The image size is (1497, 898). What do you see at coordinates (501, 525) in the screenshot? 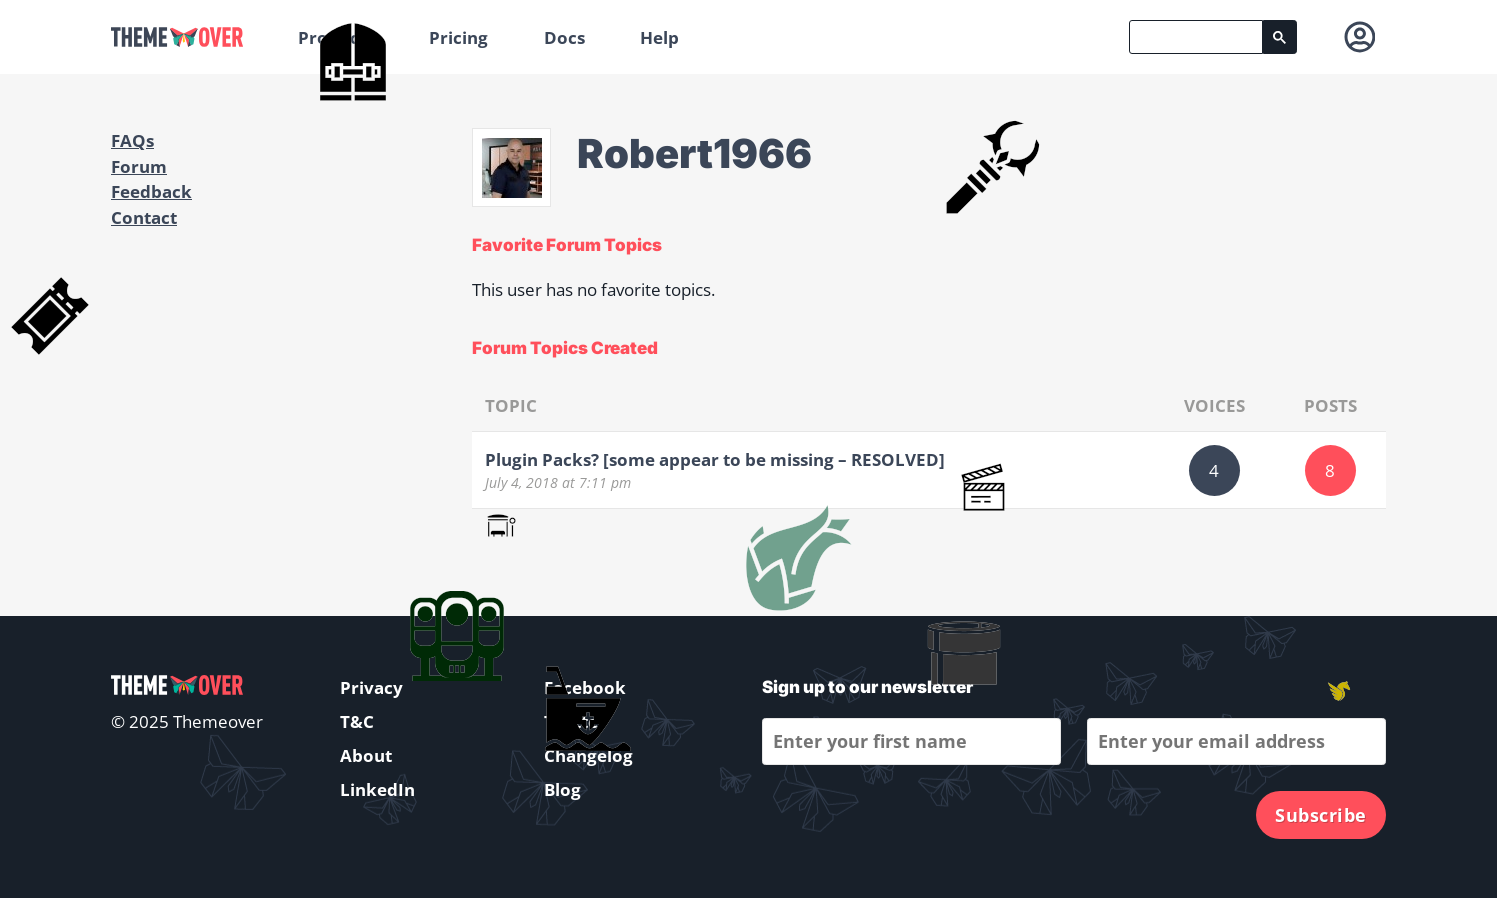
I see `view nearby bus stops` at bounding box center [501, 525].